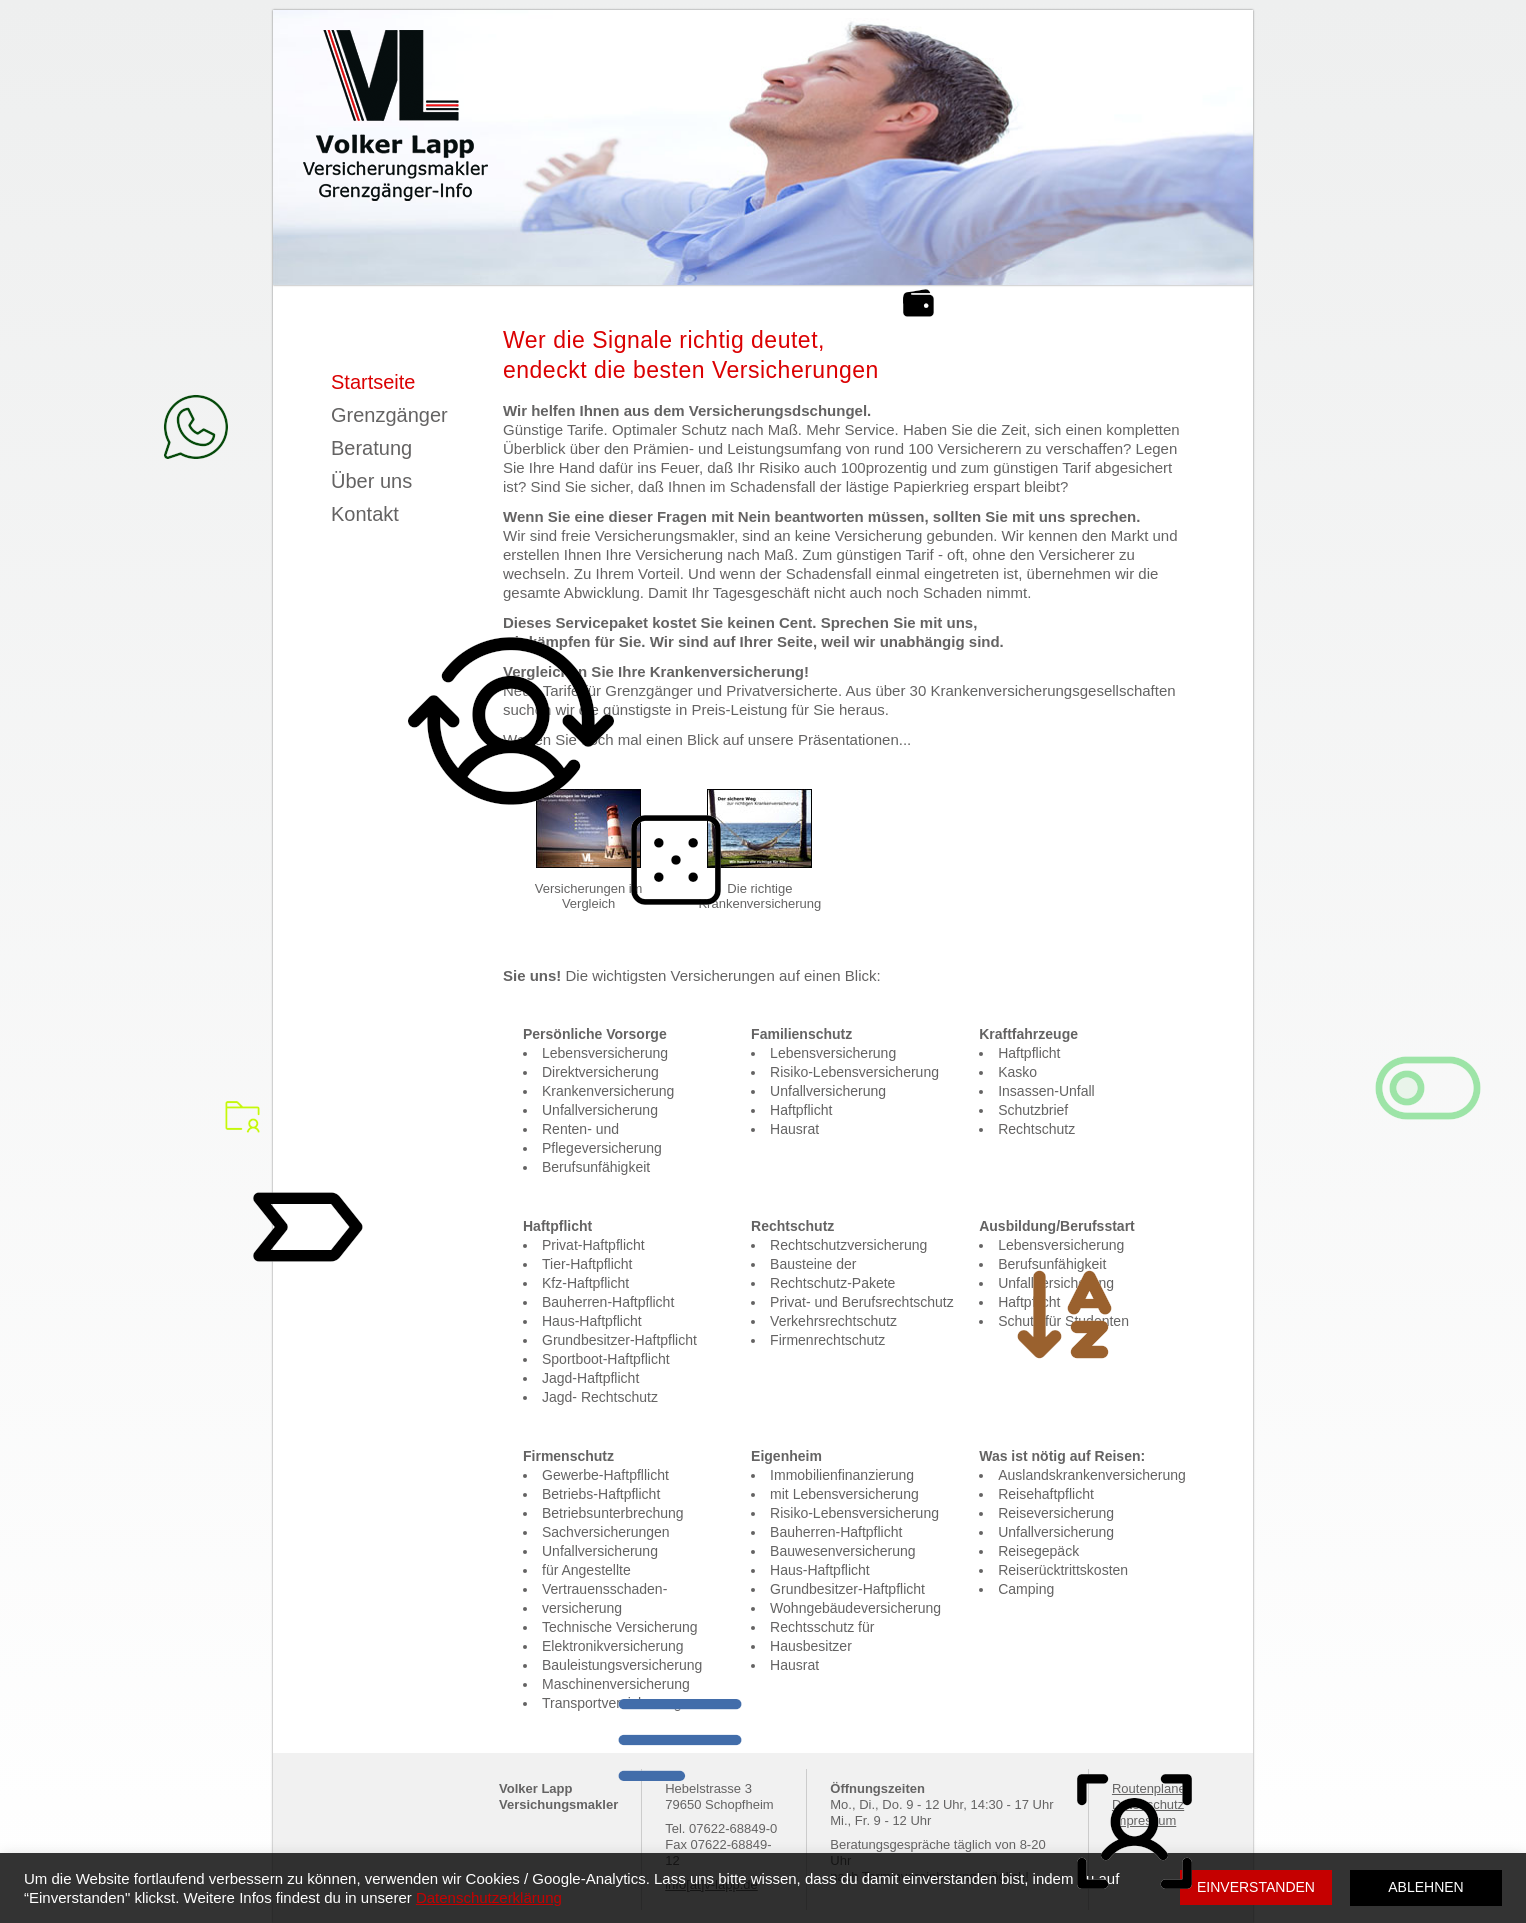 The image size is (1526, 1923). What do you see at coordinates (680, 1740) in the screenshot?
I see `open navigation menu` at bounding box center [680, 1740].